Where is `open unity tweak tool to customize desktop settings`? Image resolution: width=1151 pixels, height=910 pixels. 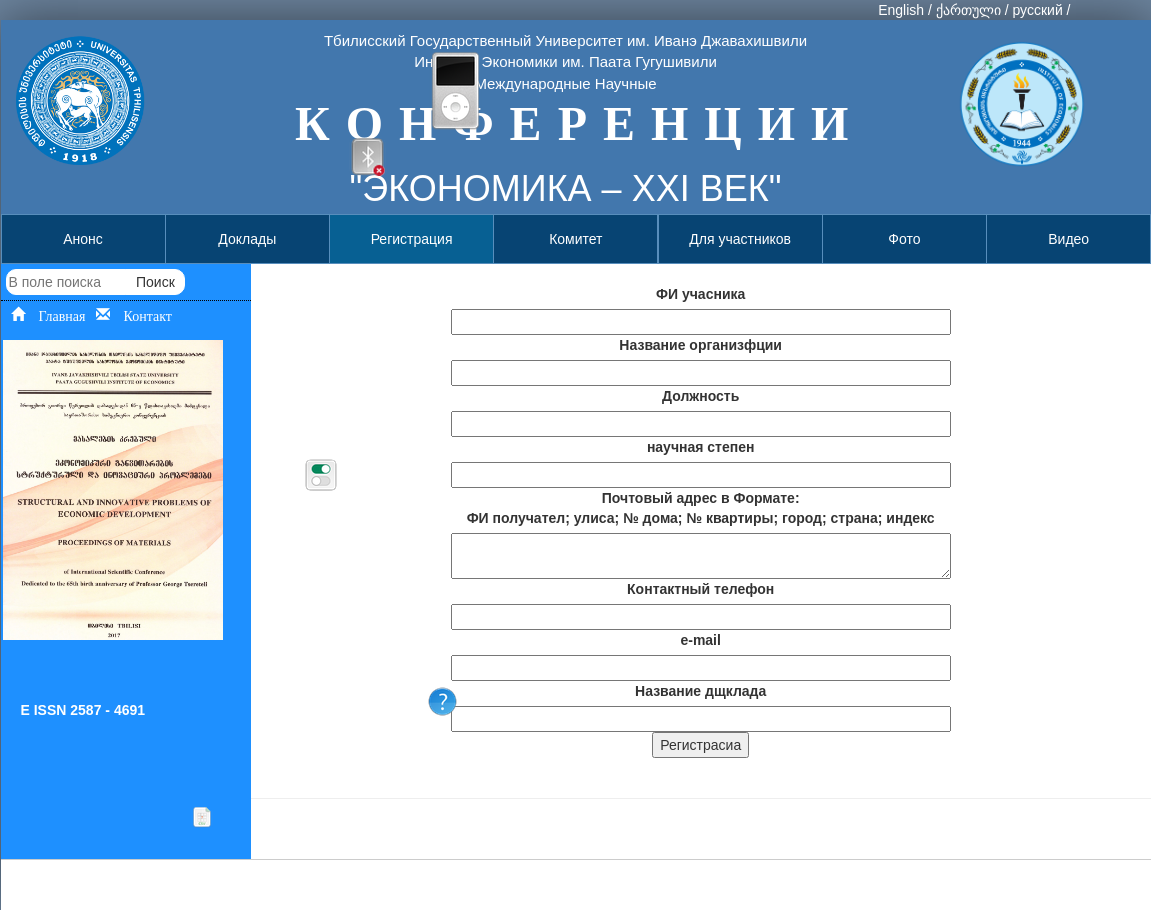
open unity tweak tool to customize desktop settings is located at coordinates (321, 475).